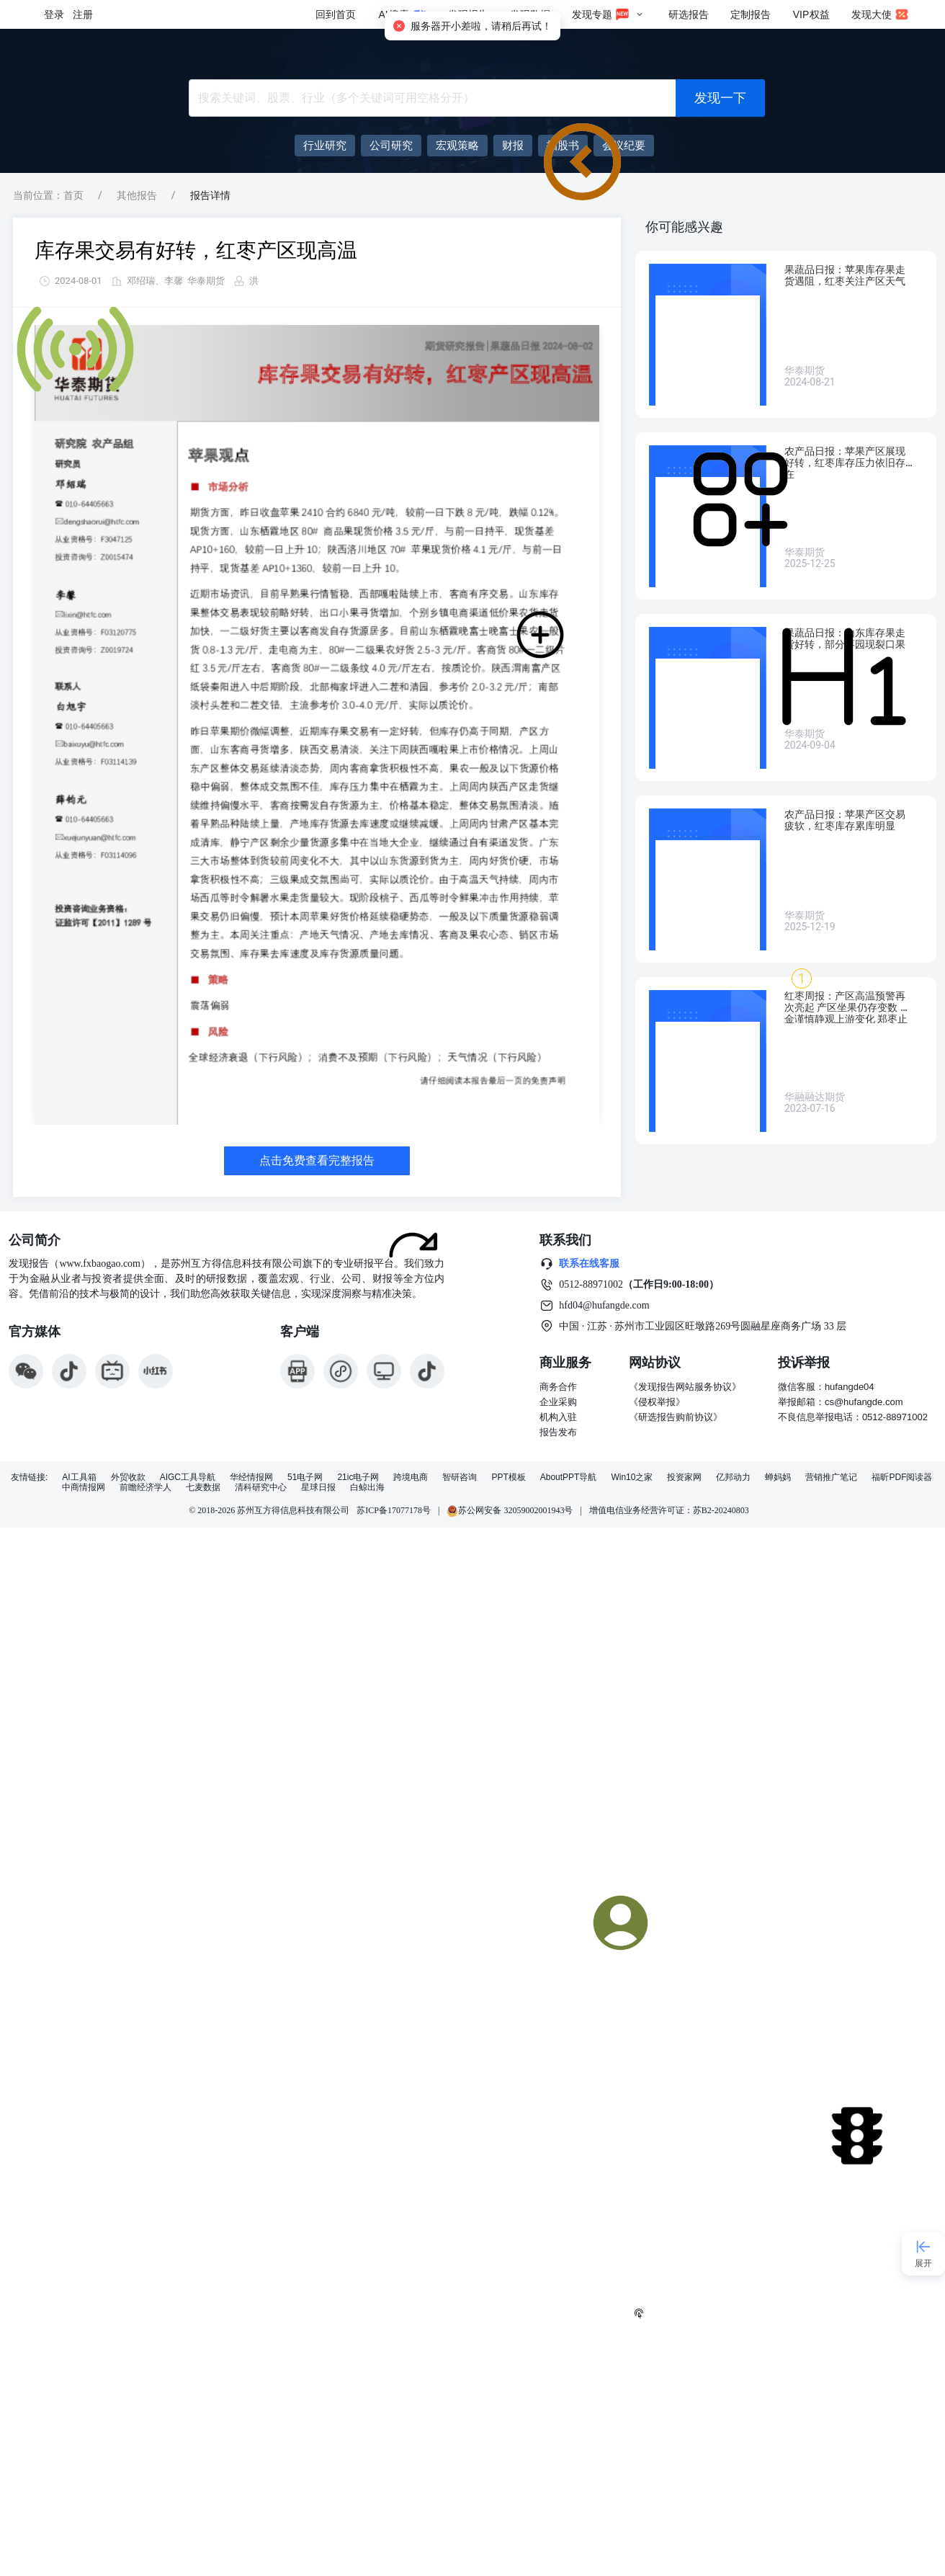  Describe the element at coordinates (844, 677) in the screenshot. I see `format text as a primary heading` at that location.